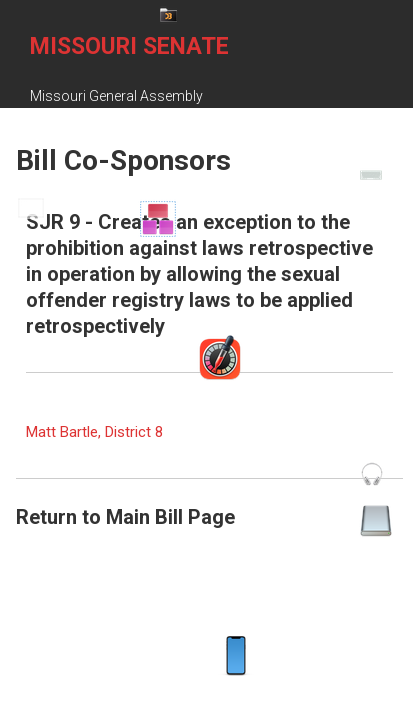 The width and height of the screenshot is (413, 720). What do you see at coordinates (376, 521) in the screenshot?
I see `access removable storage device` at bounding box center [376, 521].